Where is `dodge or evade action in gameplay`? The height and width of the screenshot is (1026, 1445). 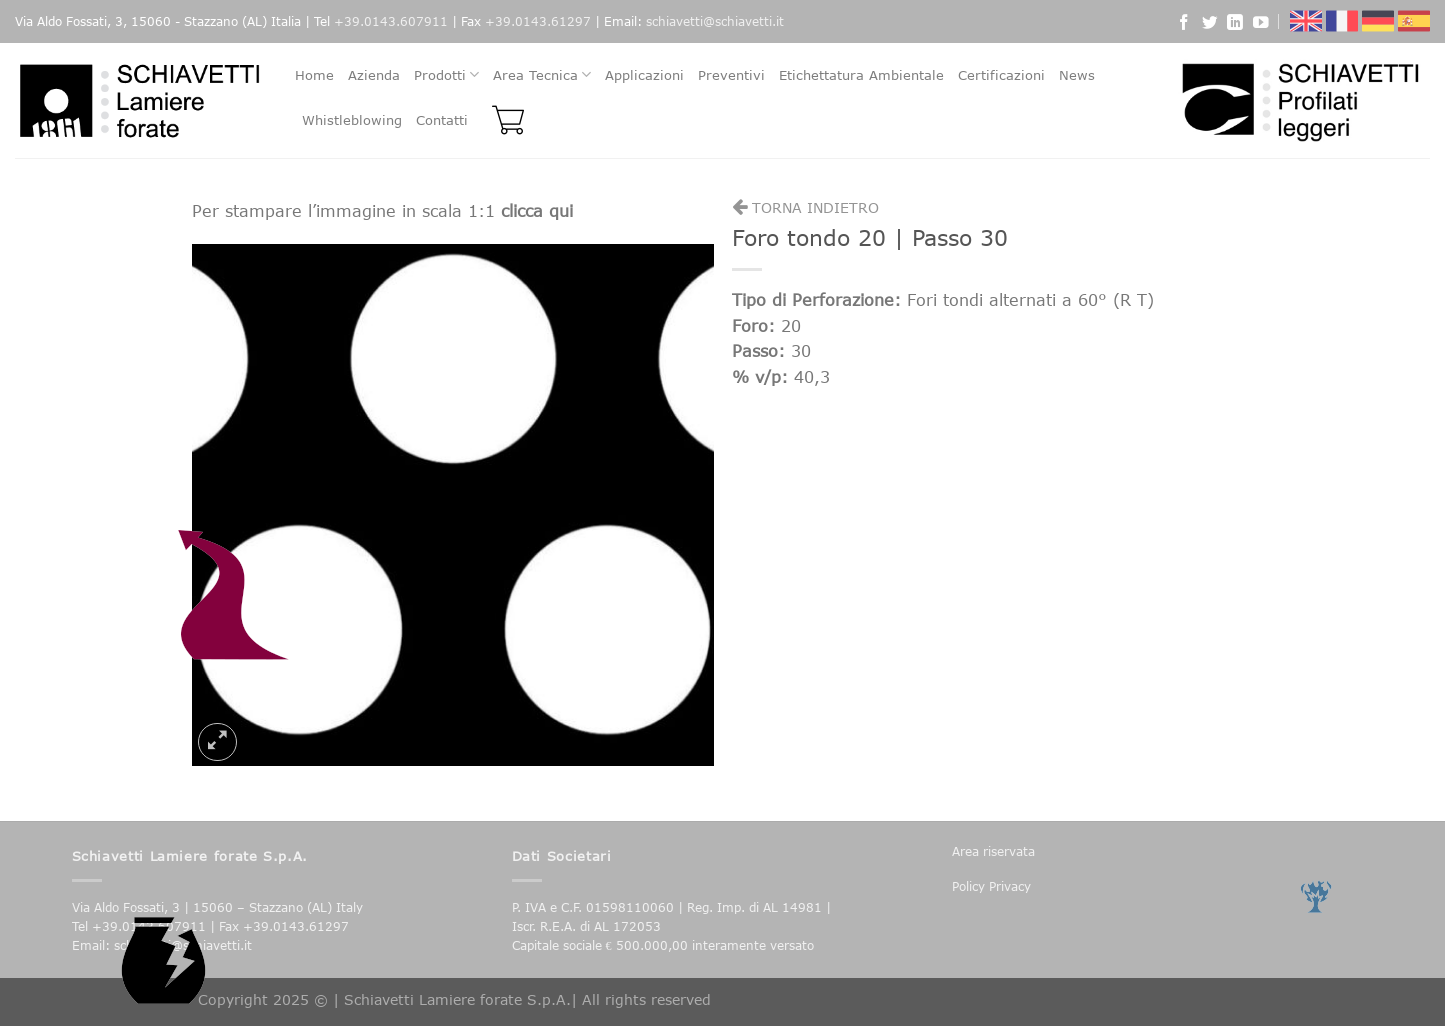 dodge or evade action in gameplay is located at coordinates (229, 595).